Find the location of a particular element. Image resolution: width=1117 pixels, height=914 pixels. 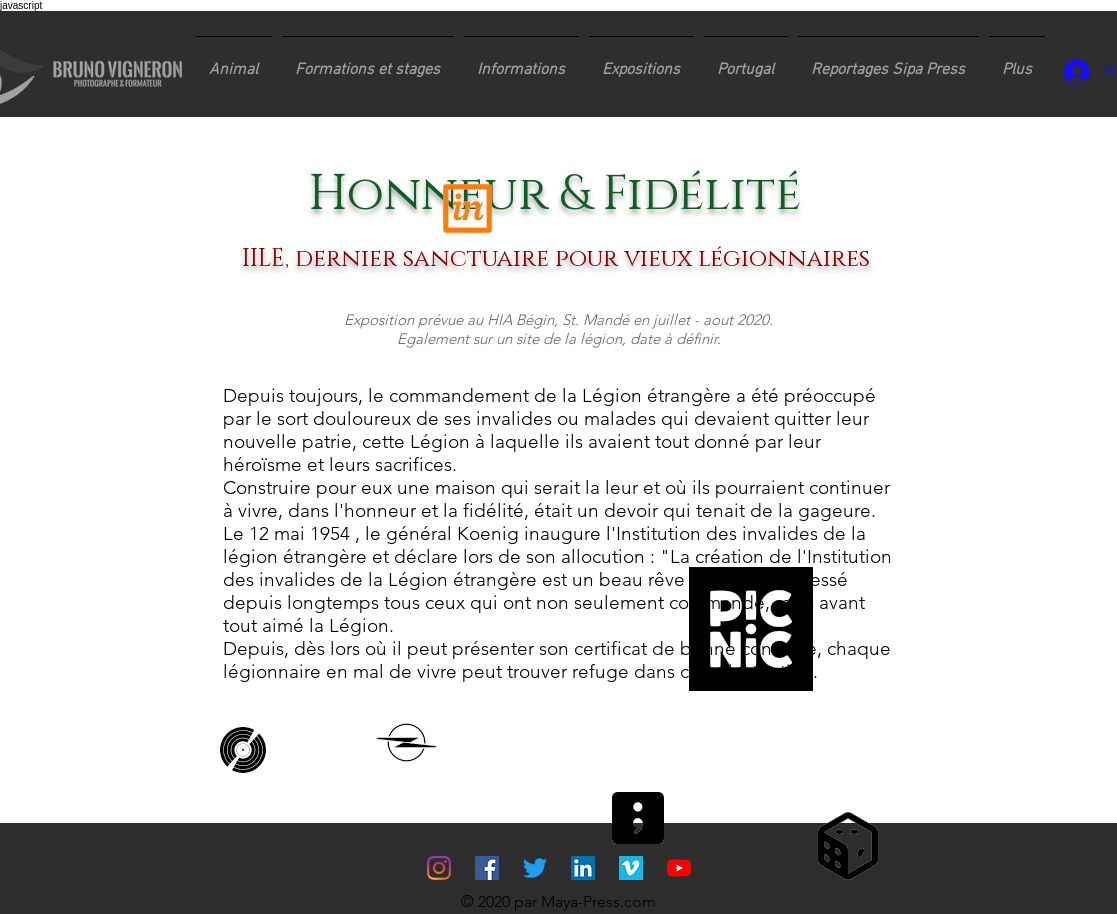

open tldraw whiteboard application is located at coordinates (638, 818).